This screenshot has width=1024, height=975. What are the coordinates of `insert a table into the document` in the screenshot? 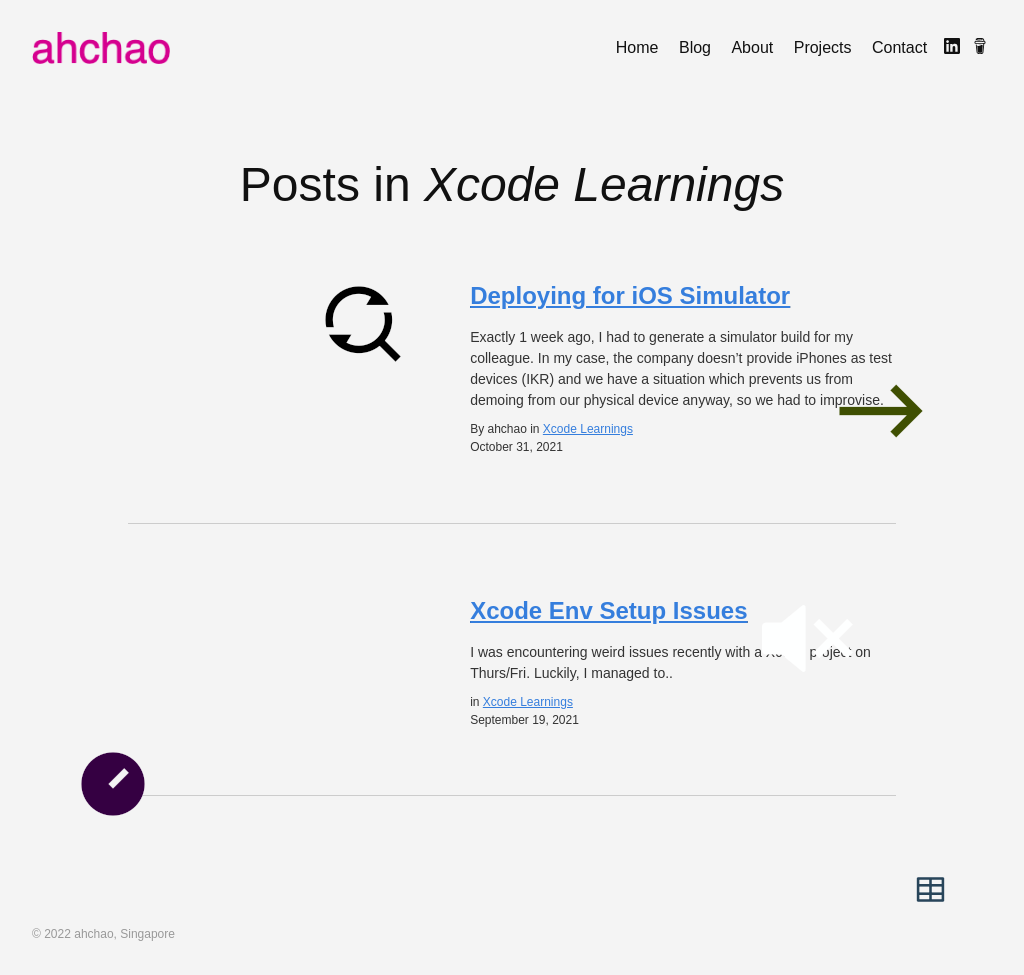 It's located at (930, 889).